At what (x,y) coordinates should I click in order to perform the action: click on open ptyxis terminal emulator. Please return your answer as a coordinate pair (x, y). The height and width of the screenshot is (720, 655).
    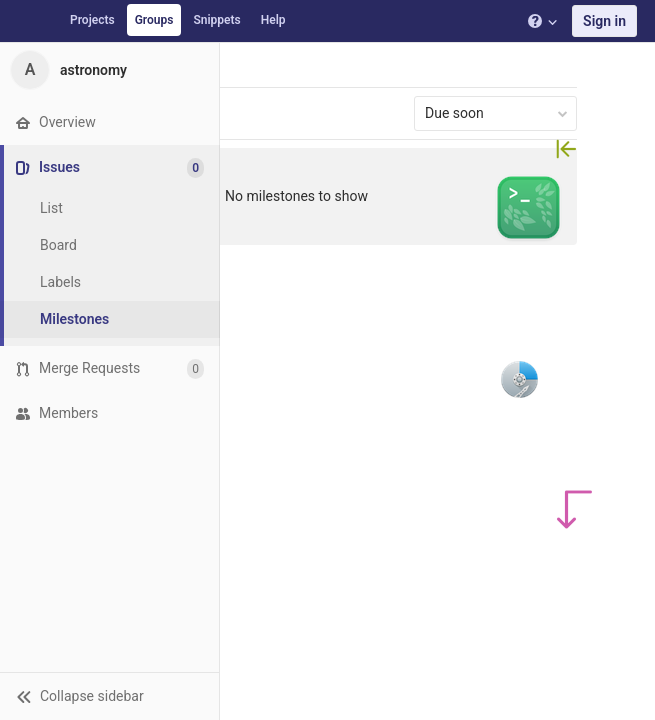
    Looking at the image, I should click on (528, 207).